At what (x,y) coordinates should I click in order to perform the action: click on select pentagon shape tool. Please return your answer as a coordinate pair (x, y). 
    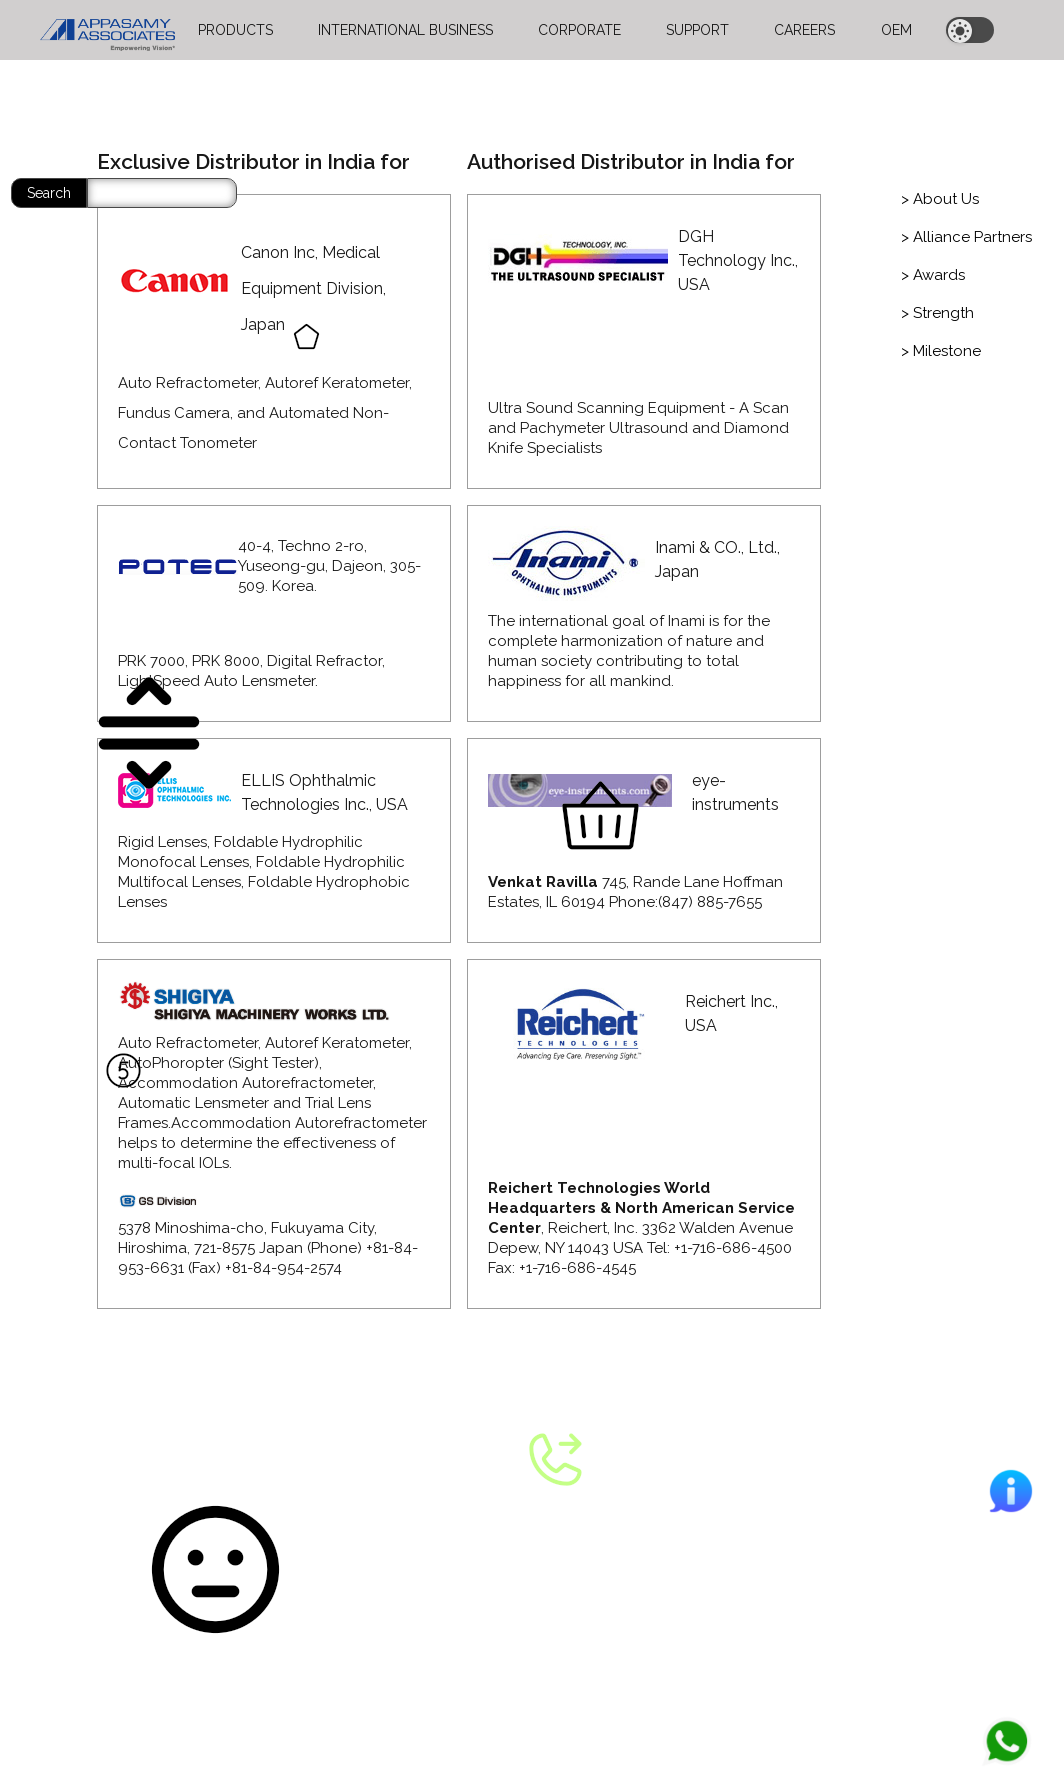
    Looking at the image, I should click on (306, 337).